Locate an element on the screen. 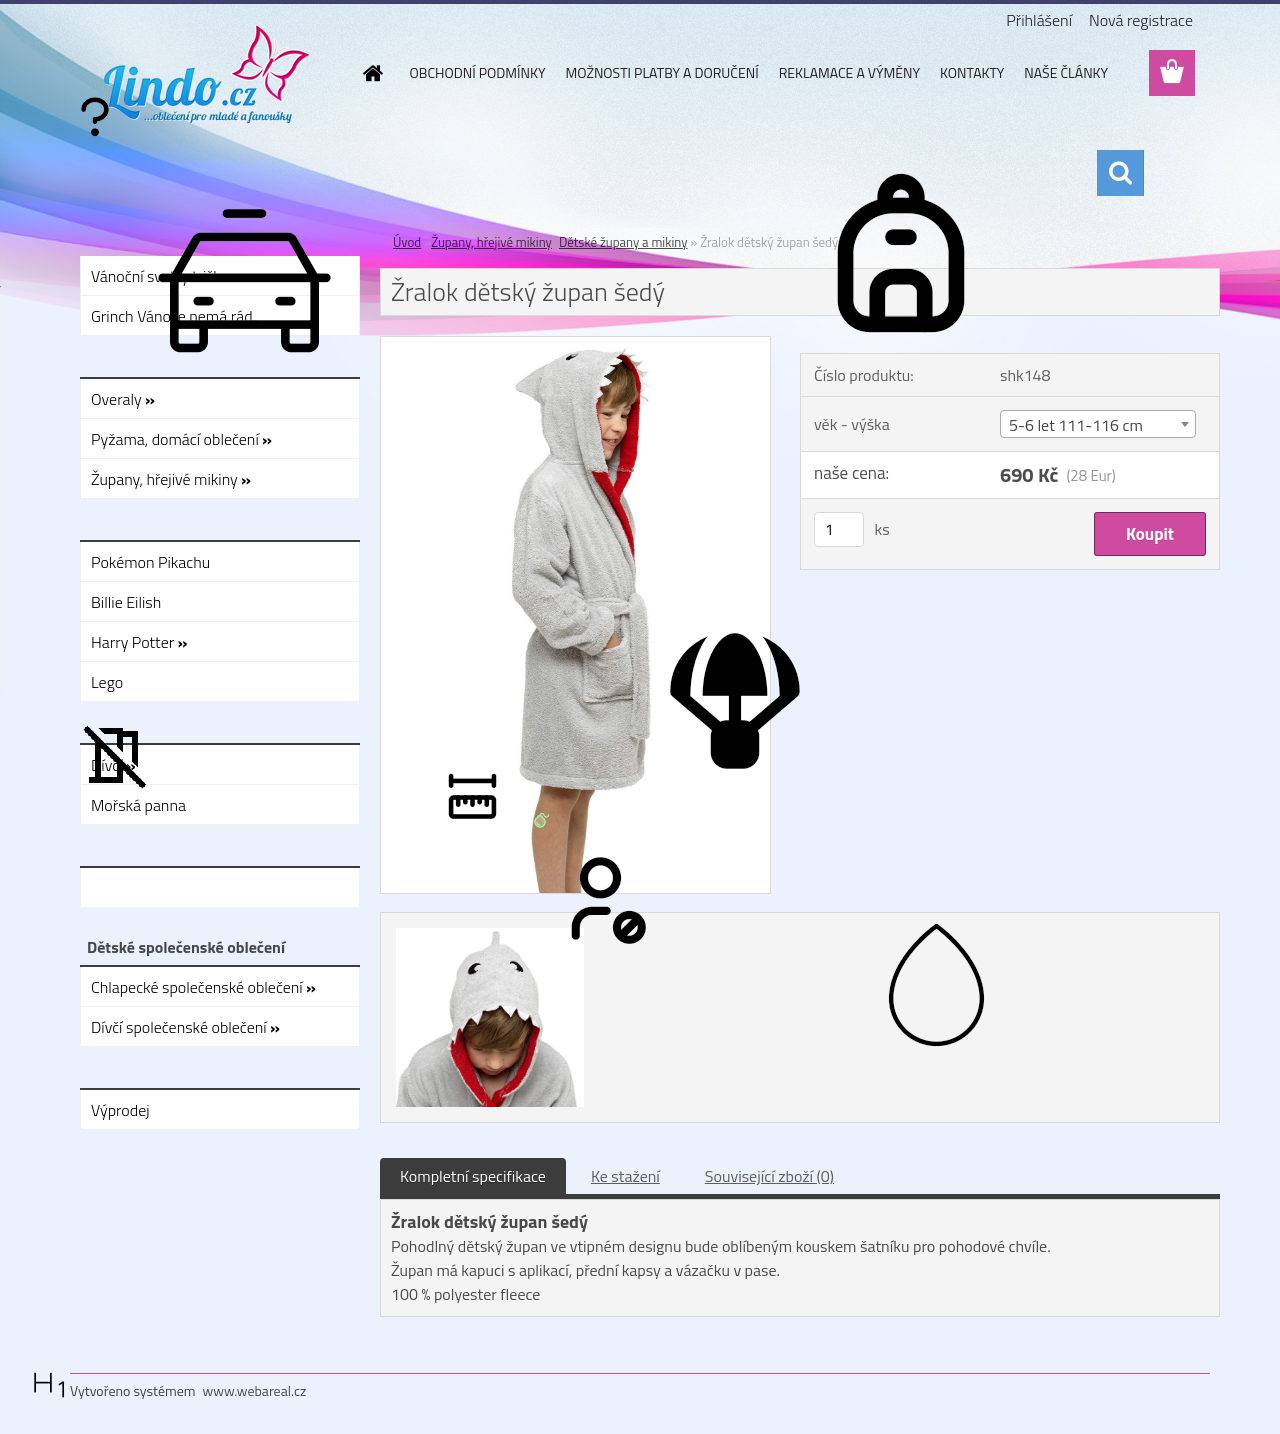 This screenshot has width=1280, height=1434. contact or locate emergency services is located at coordinates (244, 289).